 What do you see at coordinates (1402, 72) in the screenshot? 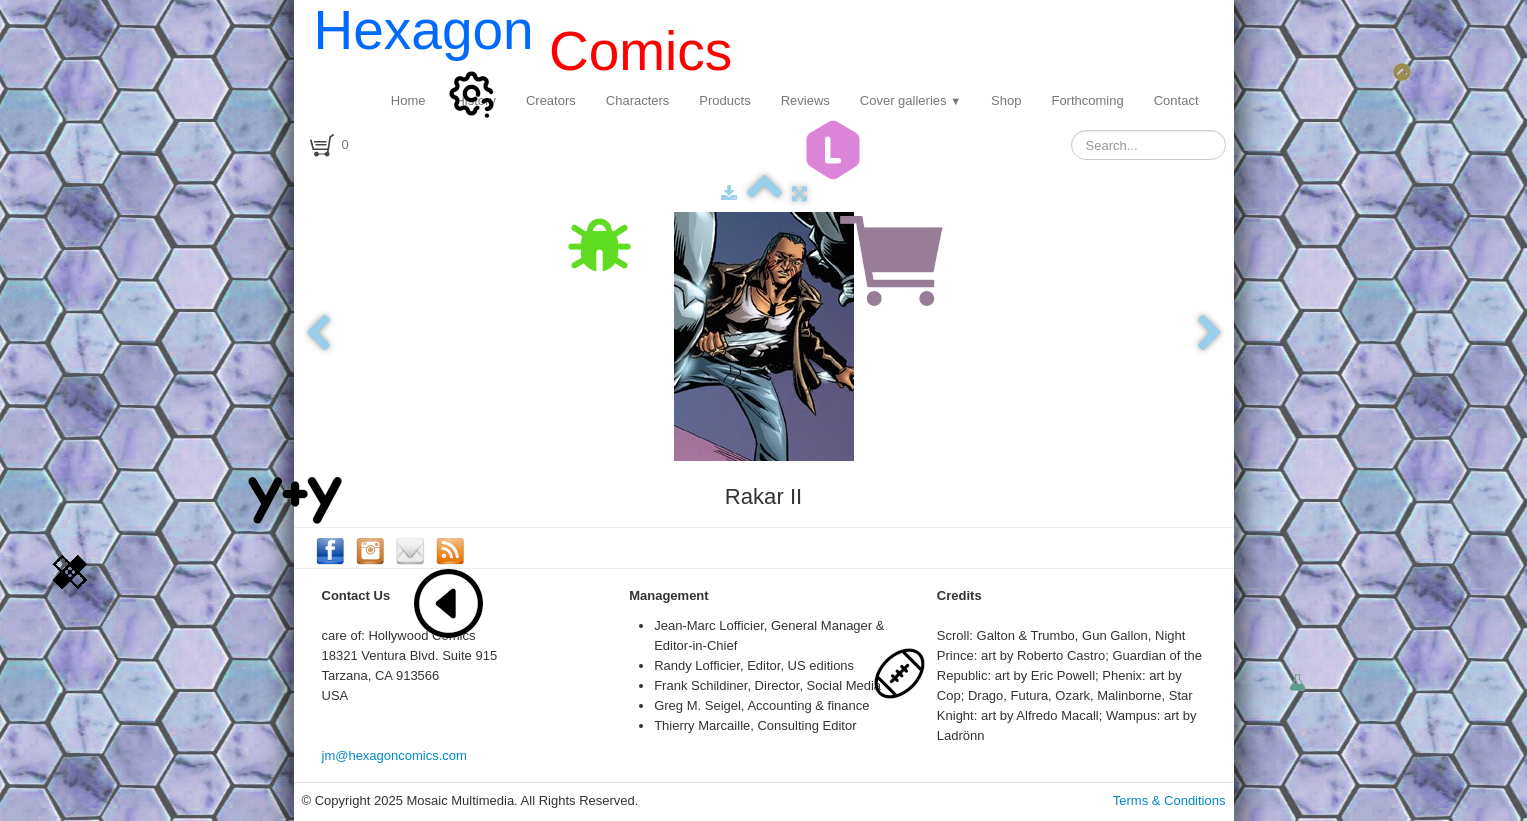
I see `scroll to top of page` at bounding box center [1402, 72].